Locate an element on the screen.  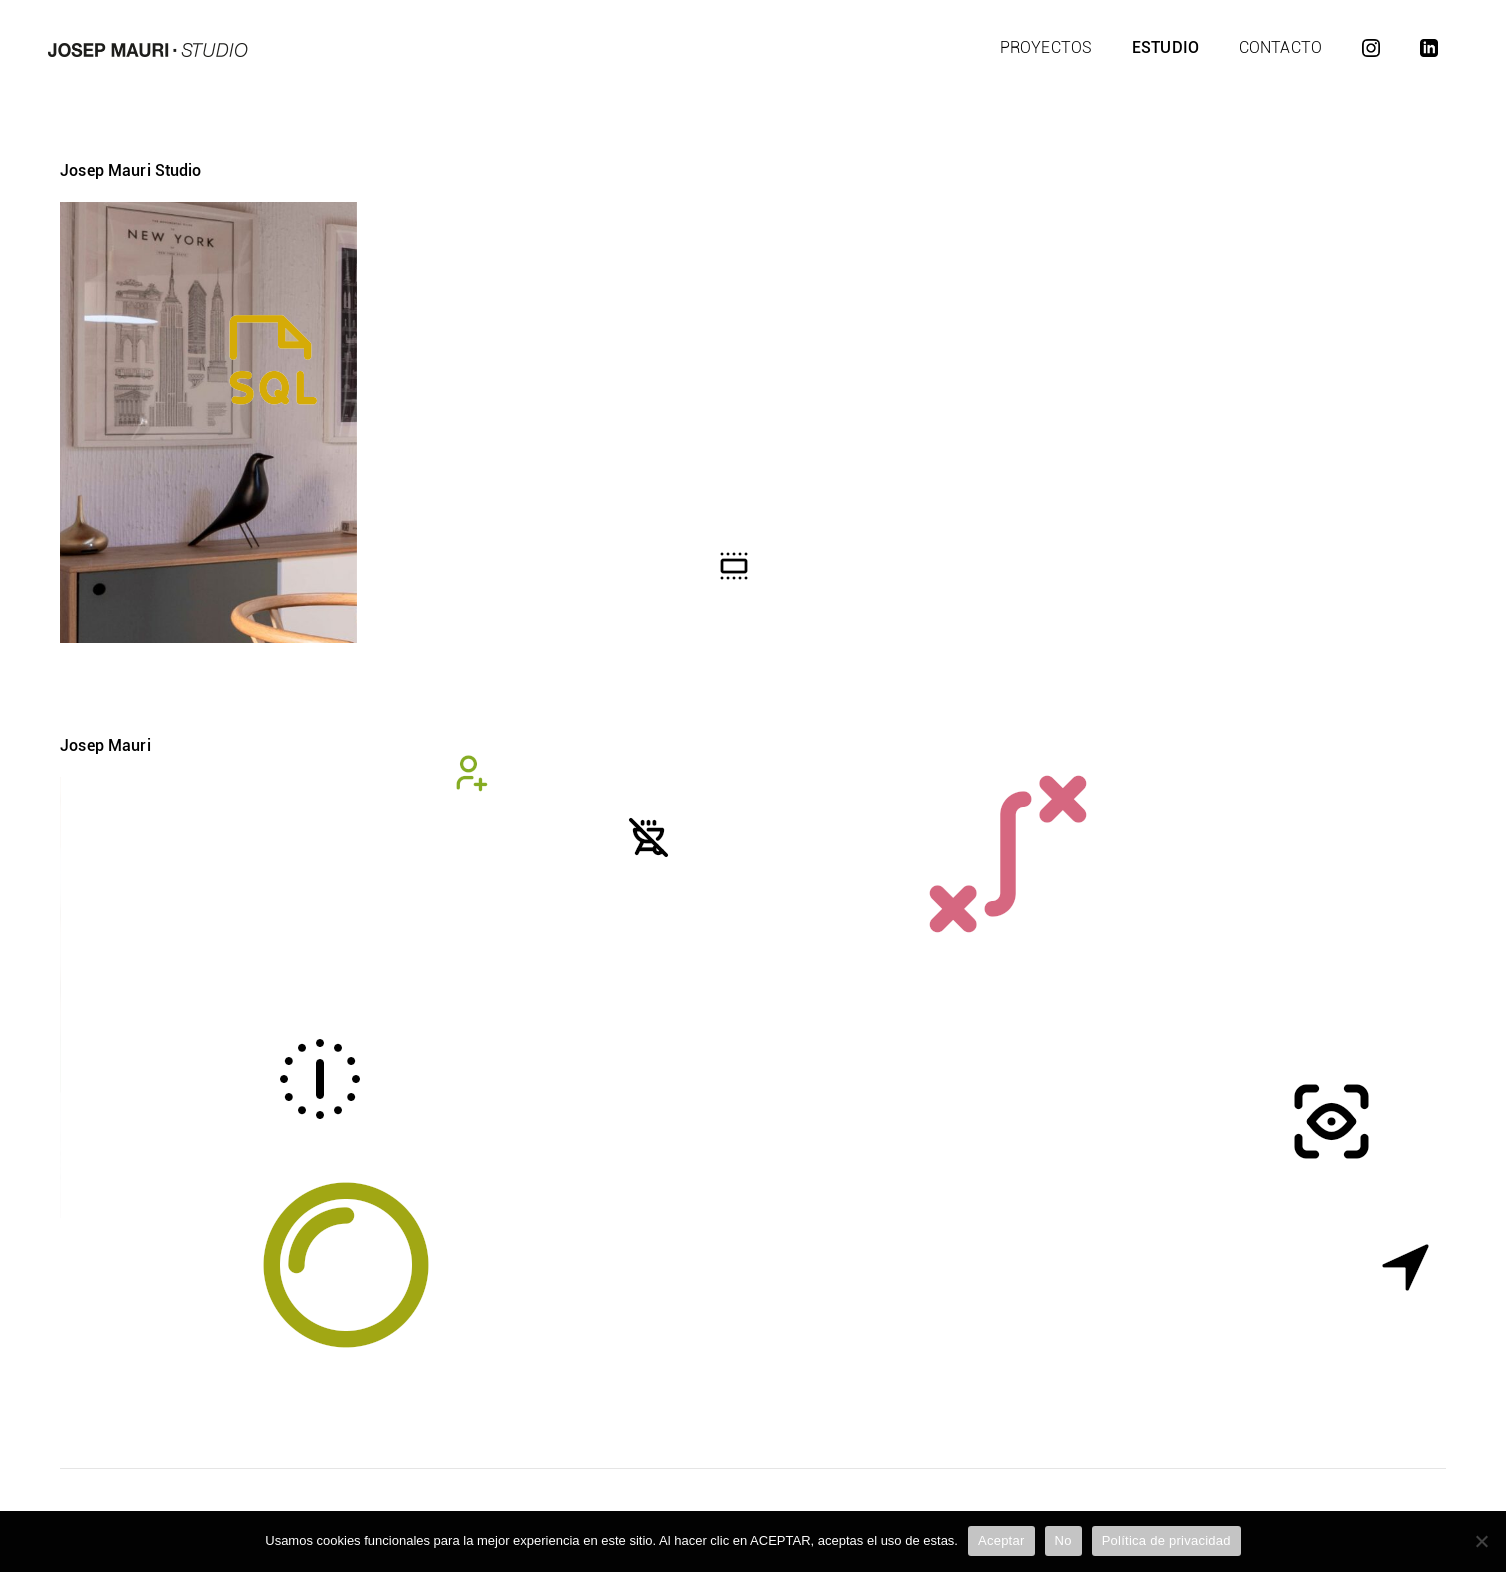
open or view an SQL database file is located at coordinates (270, 363).